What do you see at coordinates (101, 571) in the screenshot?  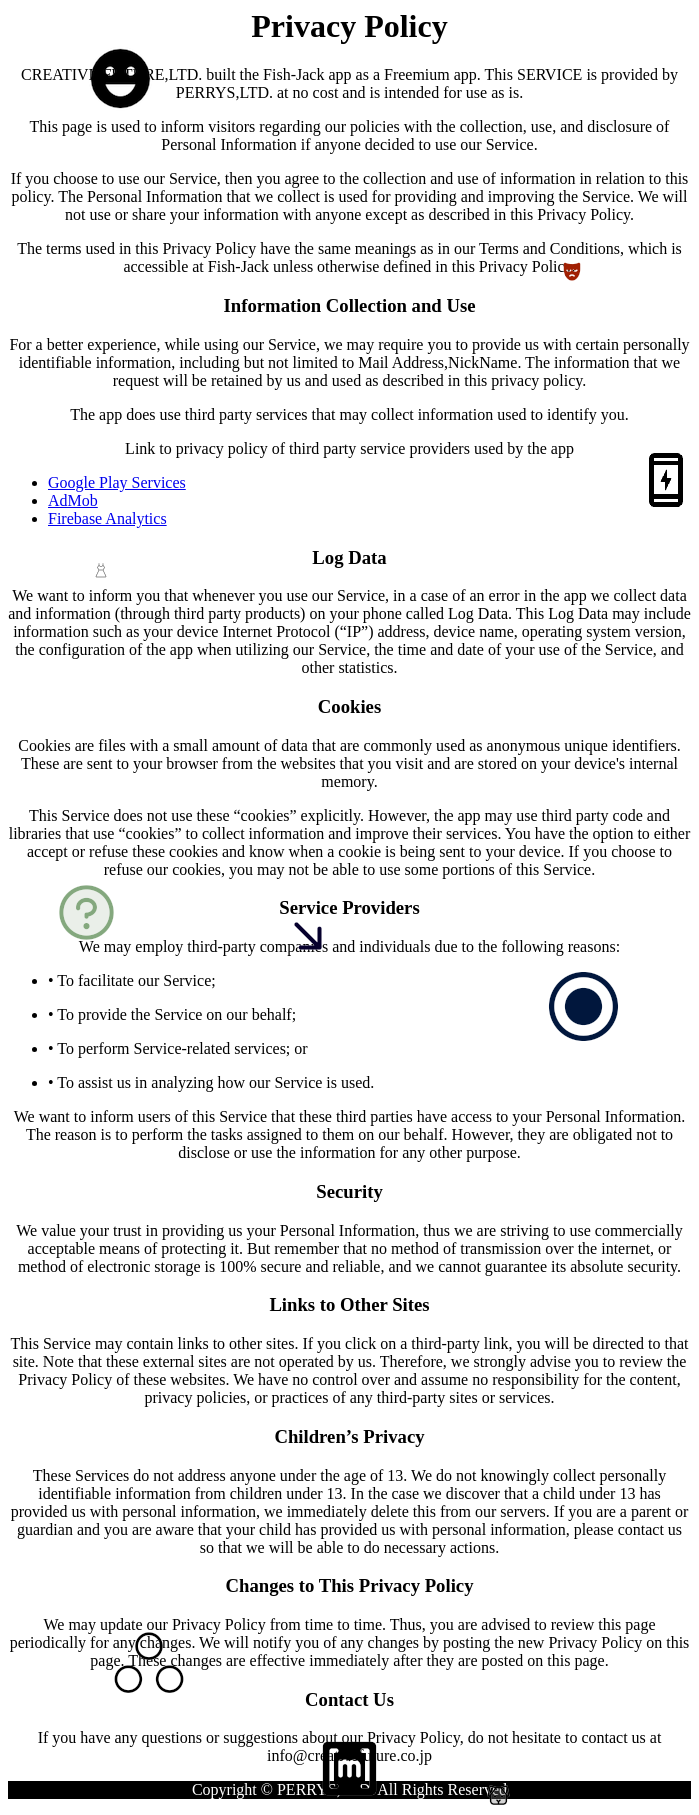 I see `browse women's clothing` at bounding box center [101, 571].